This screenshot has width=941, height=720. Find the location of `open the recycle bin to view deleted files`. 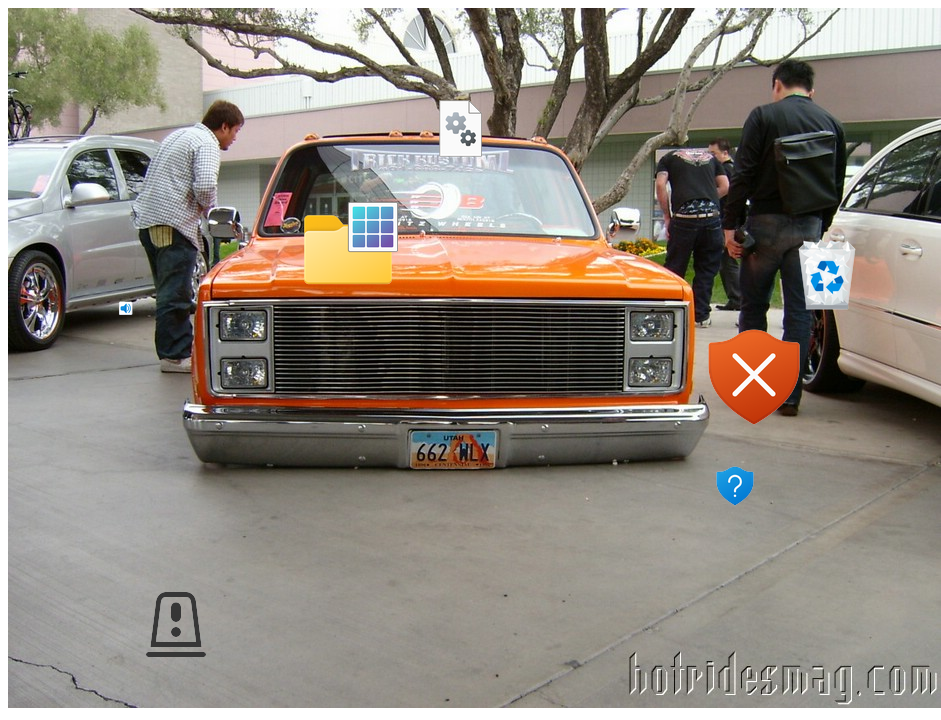

open the recycle bin to view deleted files is located at coordinates (827, 276).